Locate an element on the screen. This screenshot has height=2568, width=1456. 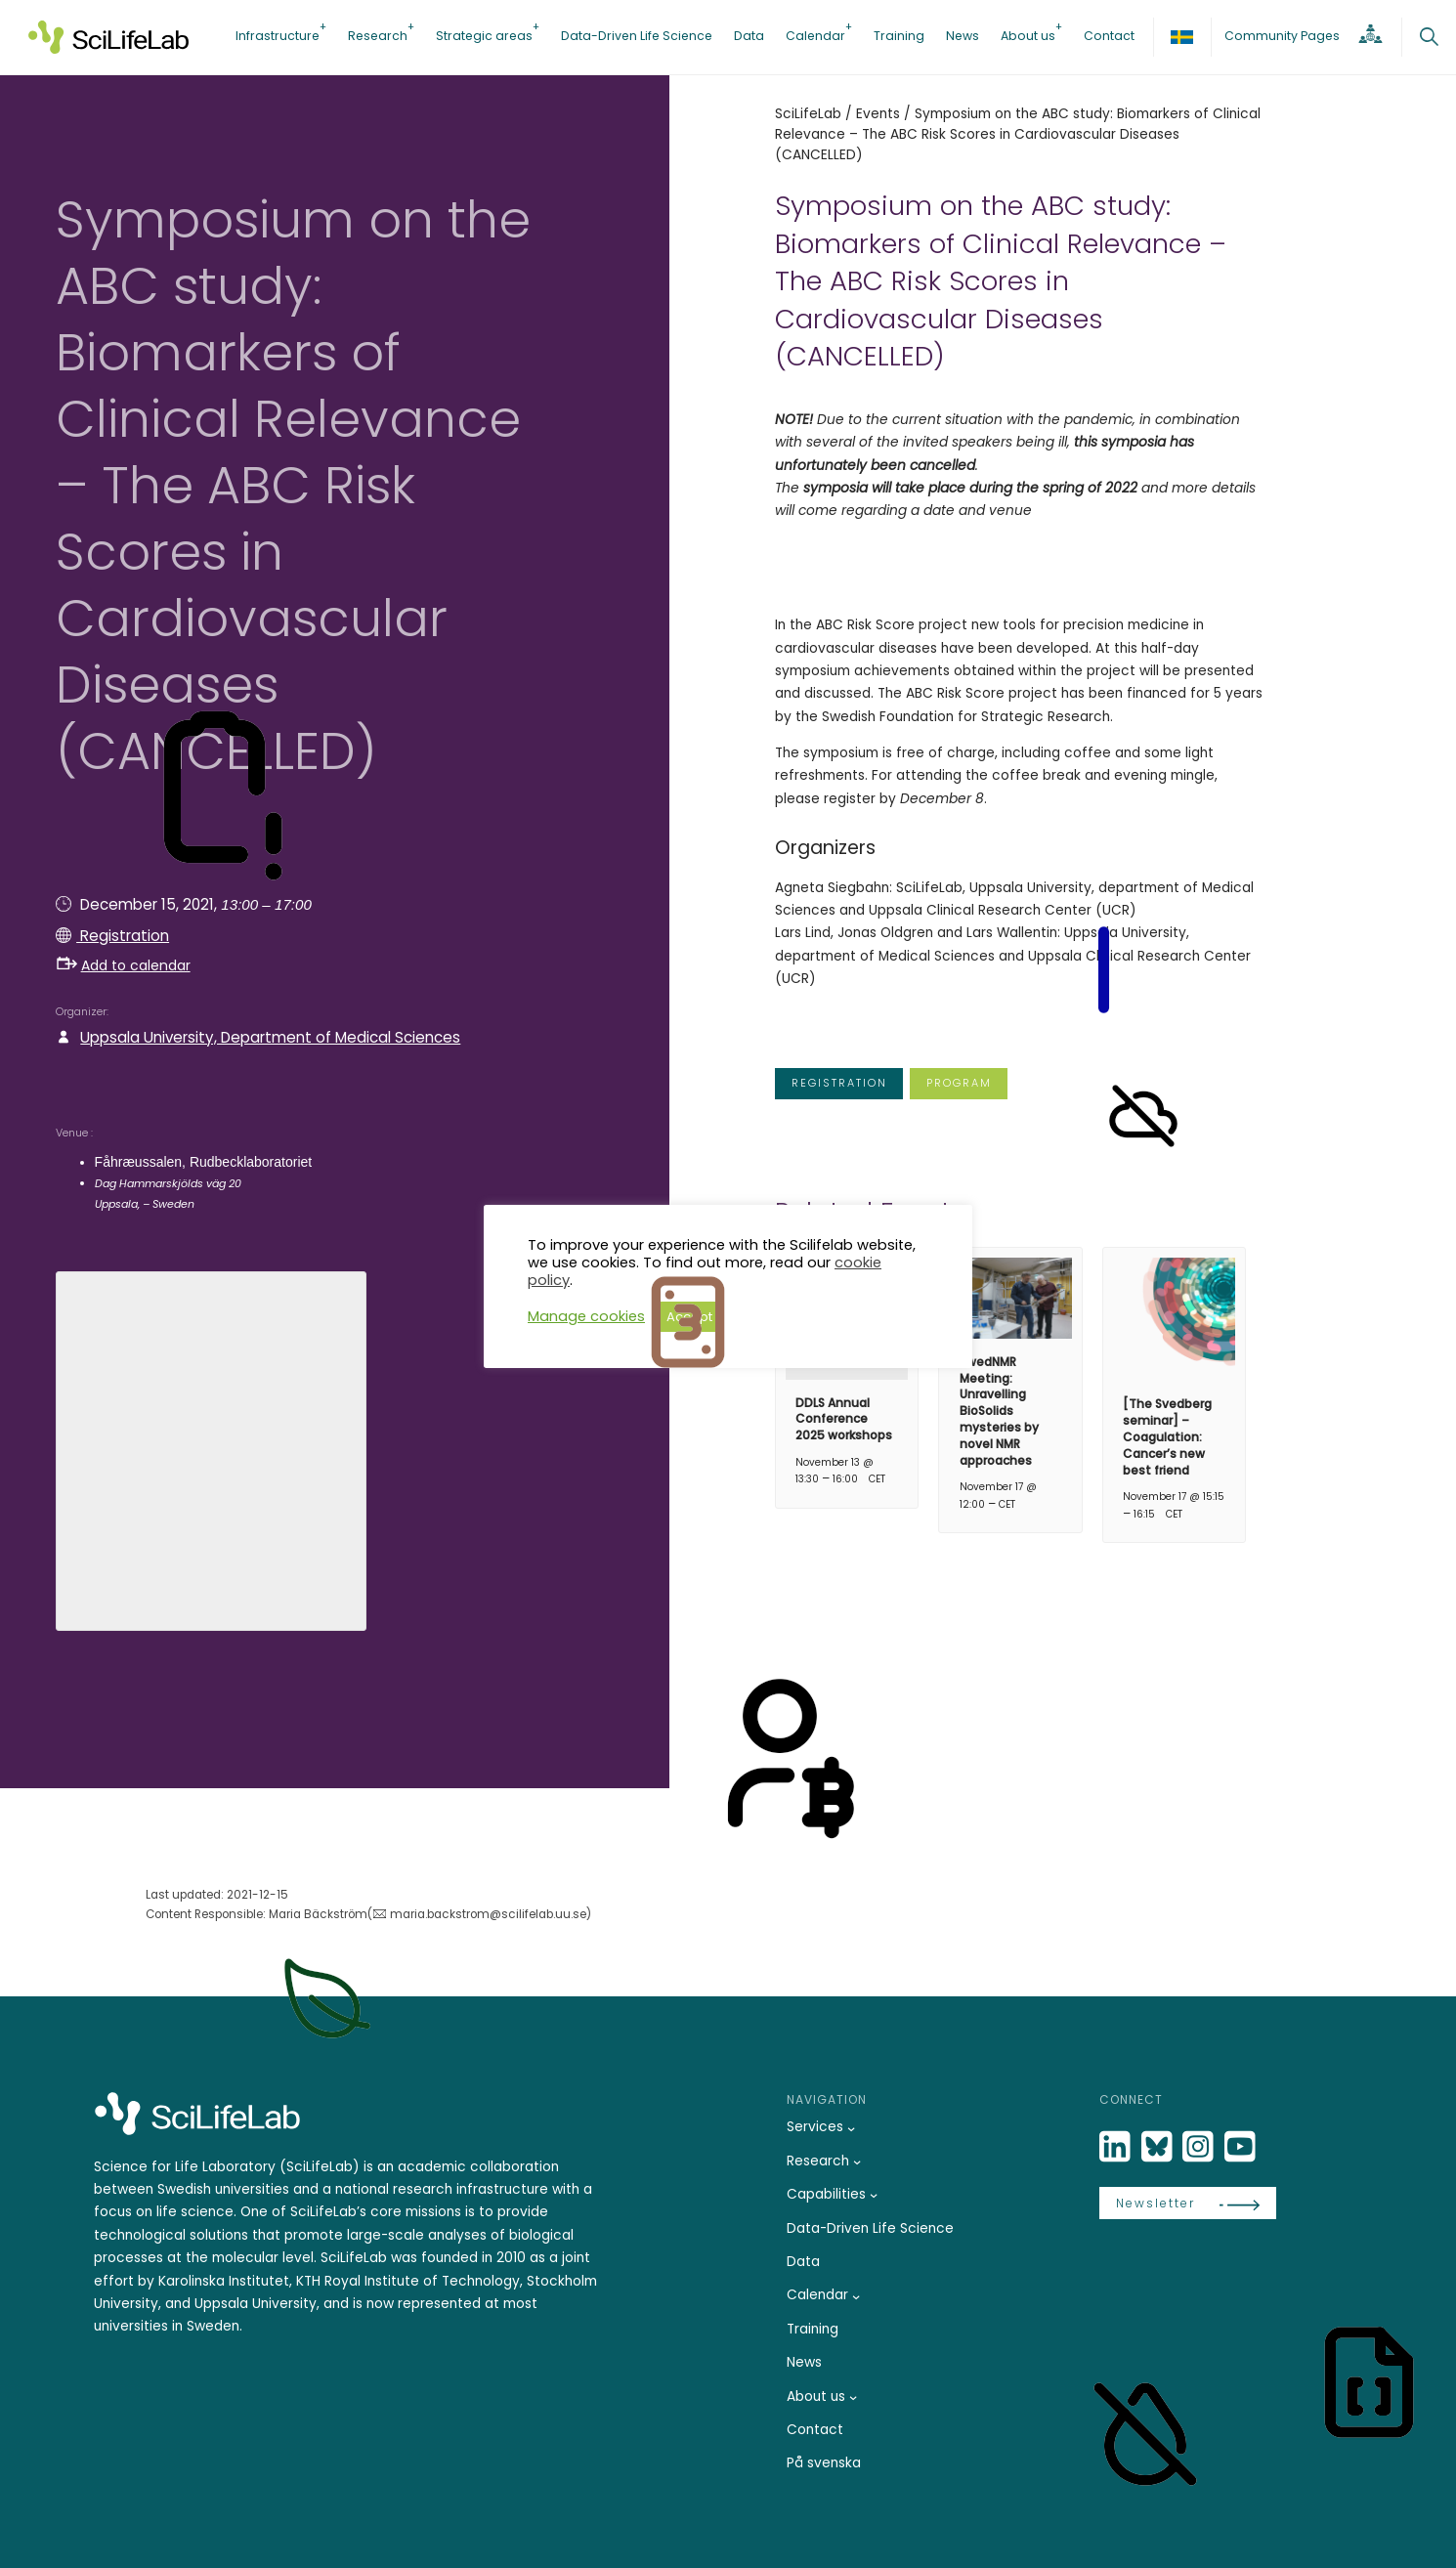
view source code file is located at coordinates (1369, 2382).